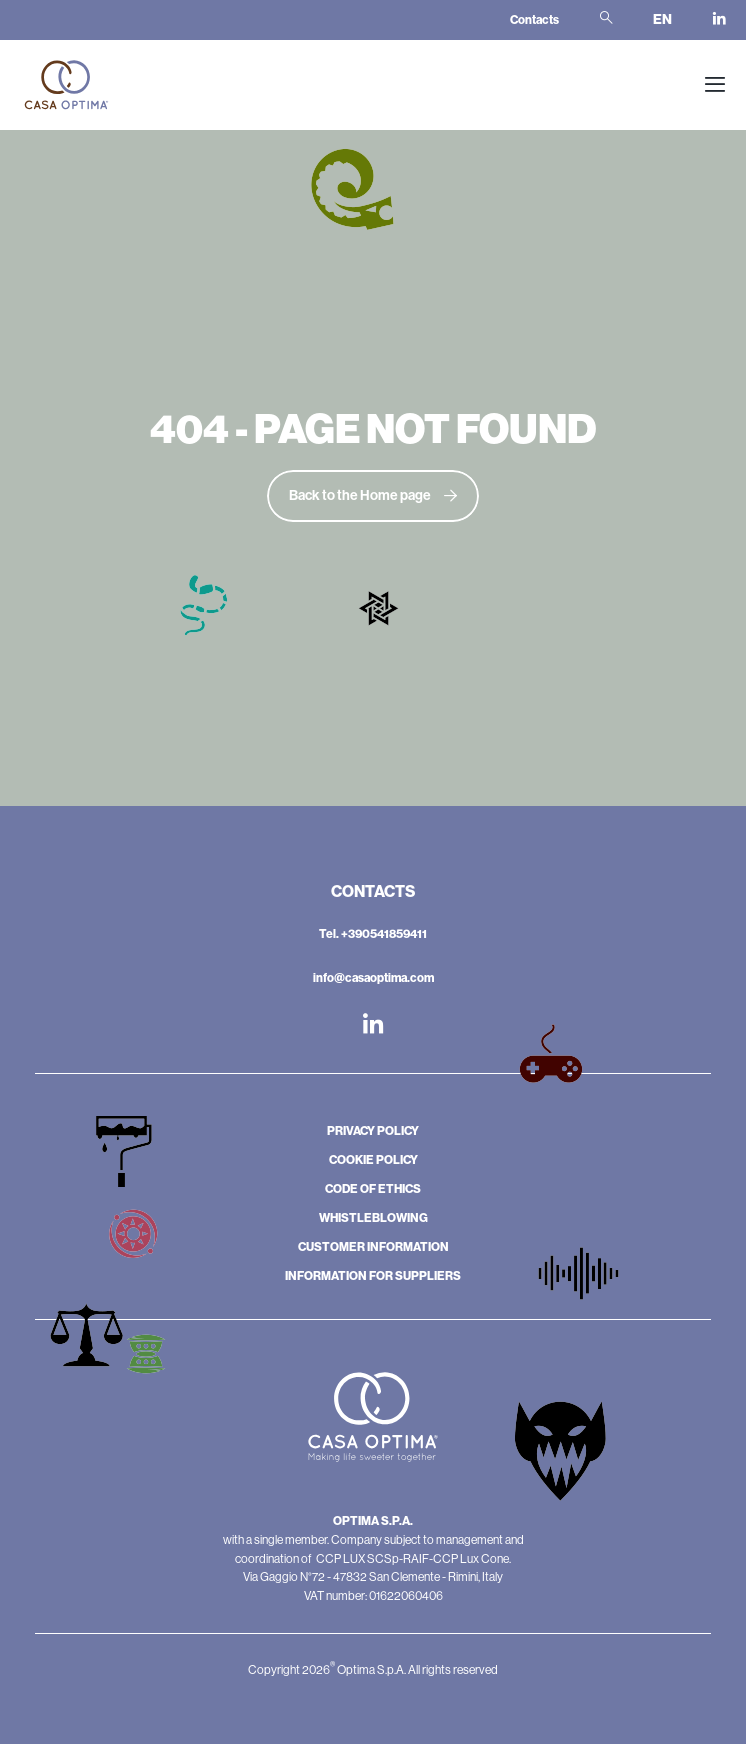  Describe the element at coordinates (560, 1451) in the screenshot. I see `select imp or demon character` at that location.